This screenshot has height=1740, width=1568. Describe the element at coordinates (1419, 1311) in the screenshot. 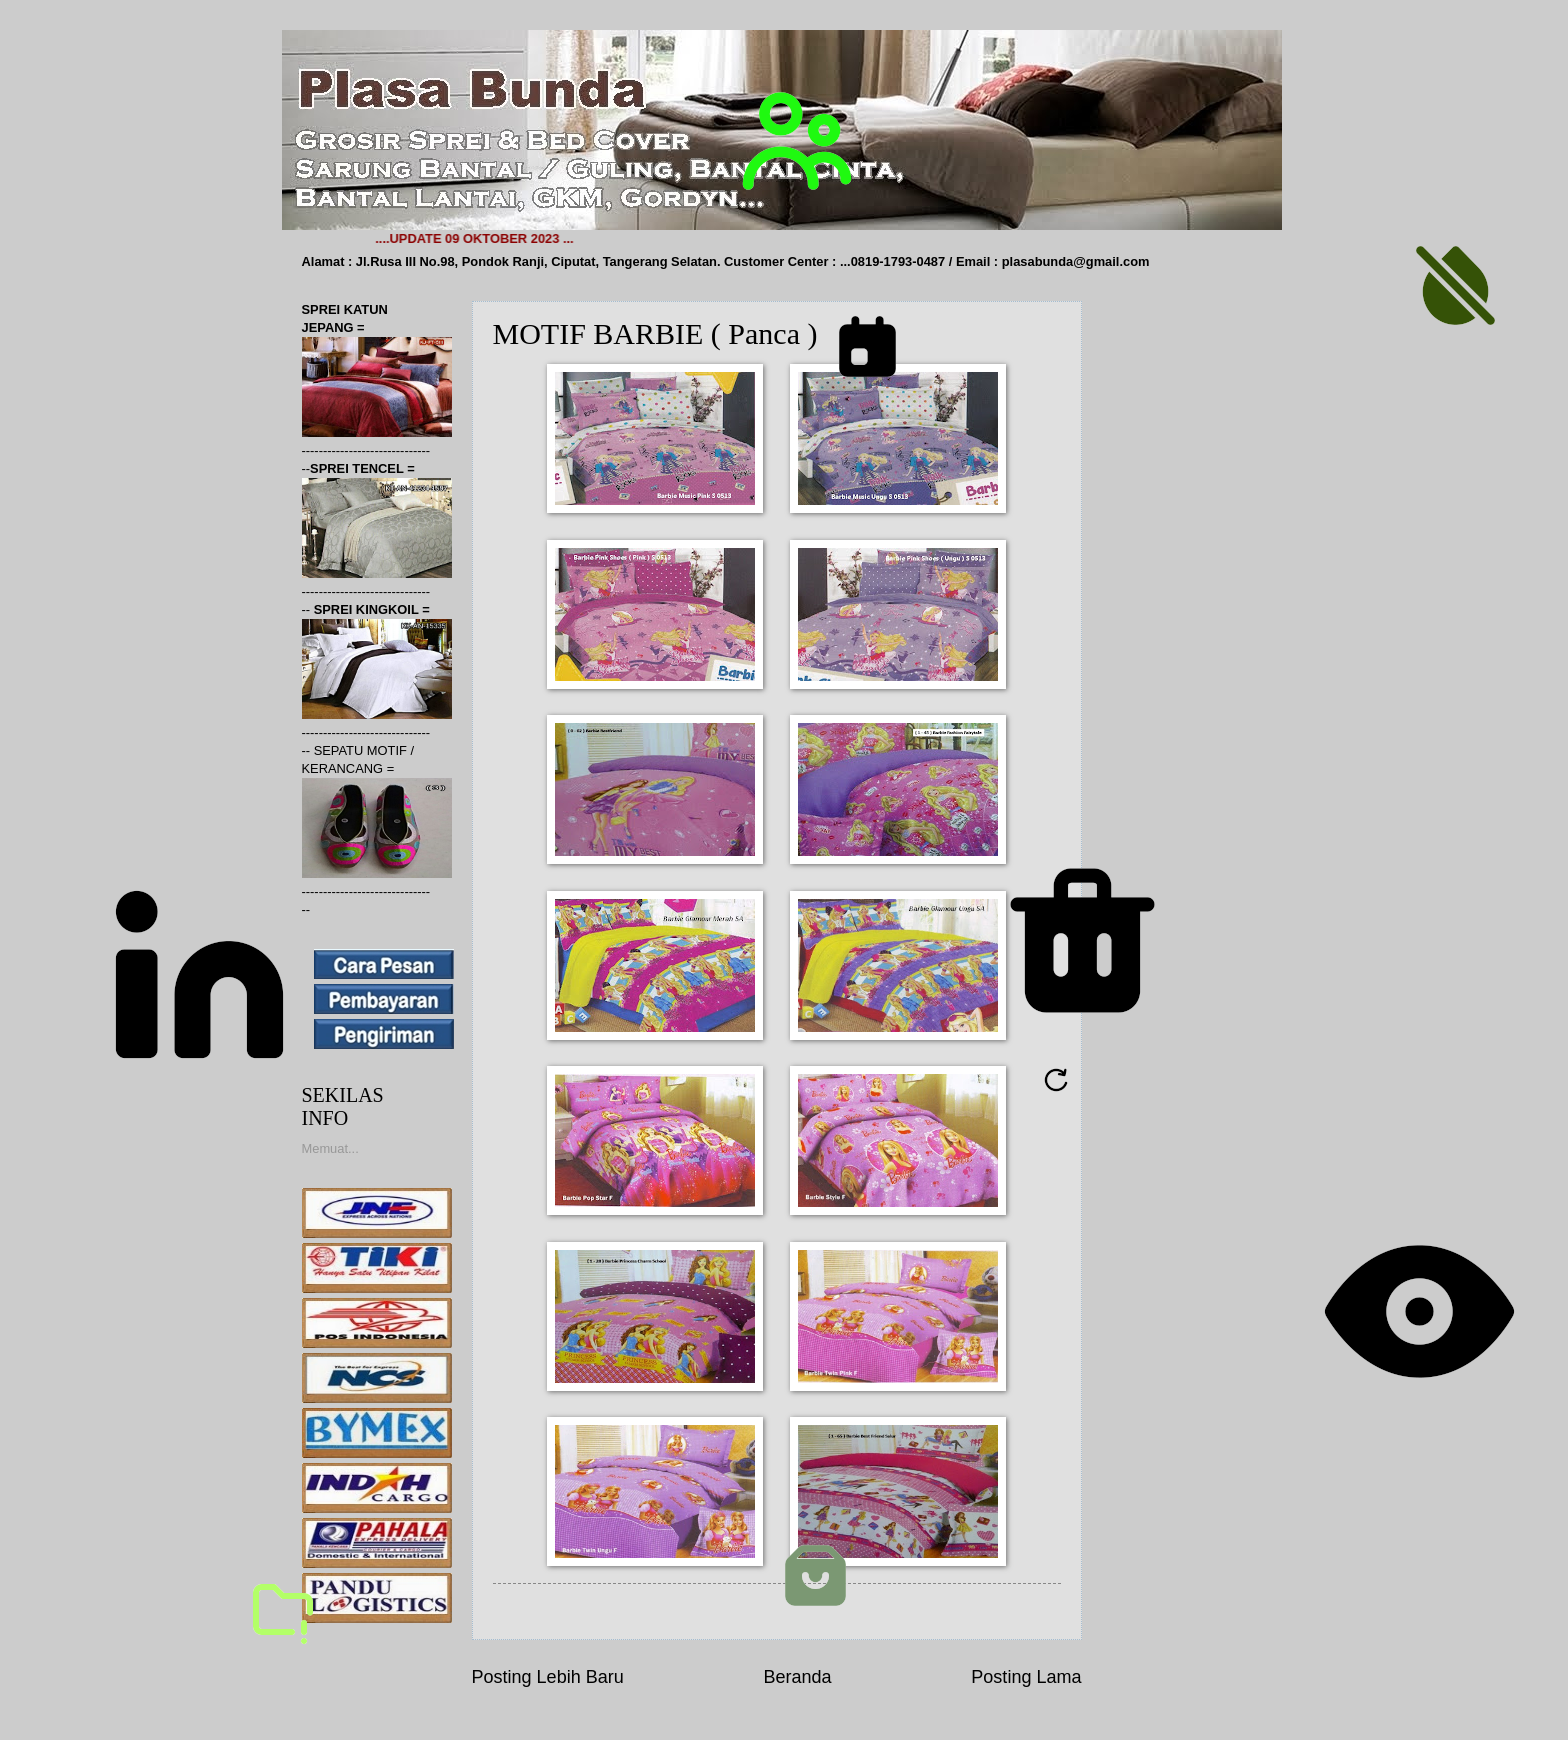

I see `view or preview content` at that location.